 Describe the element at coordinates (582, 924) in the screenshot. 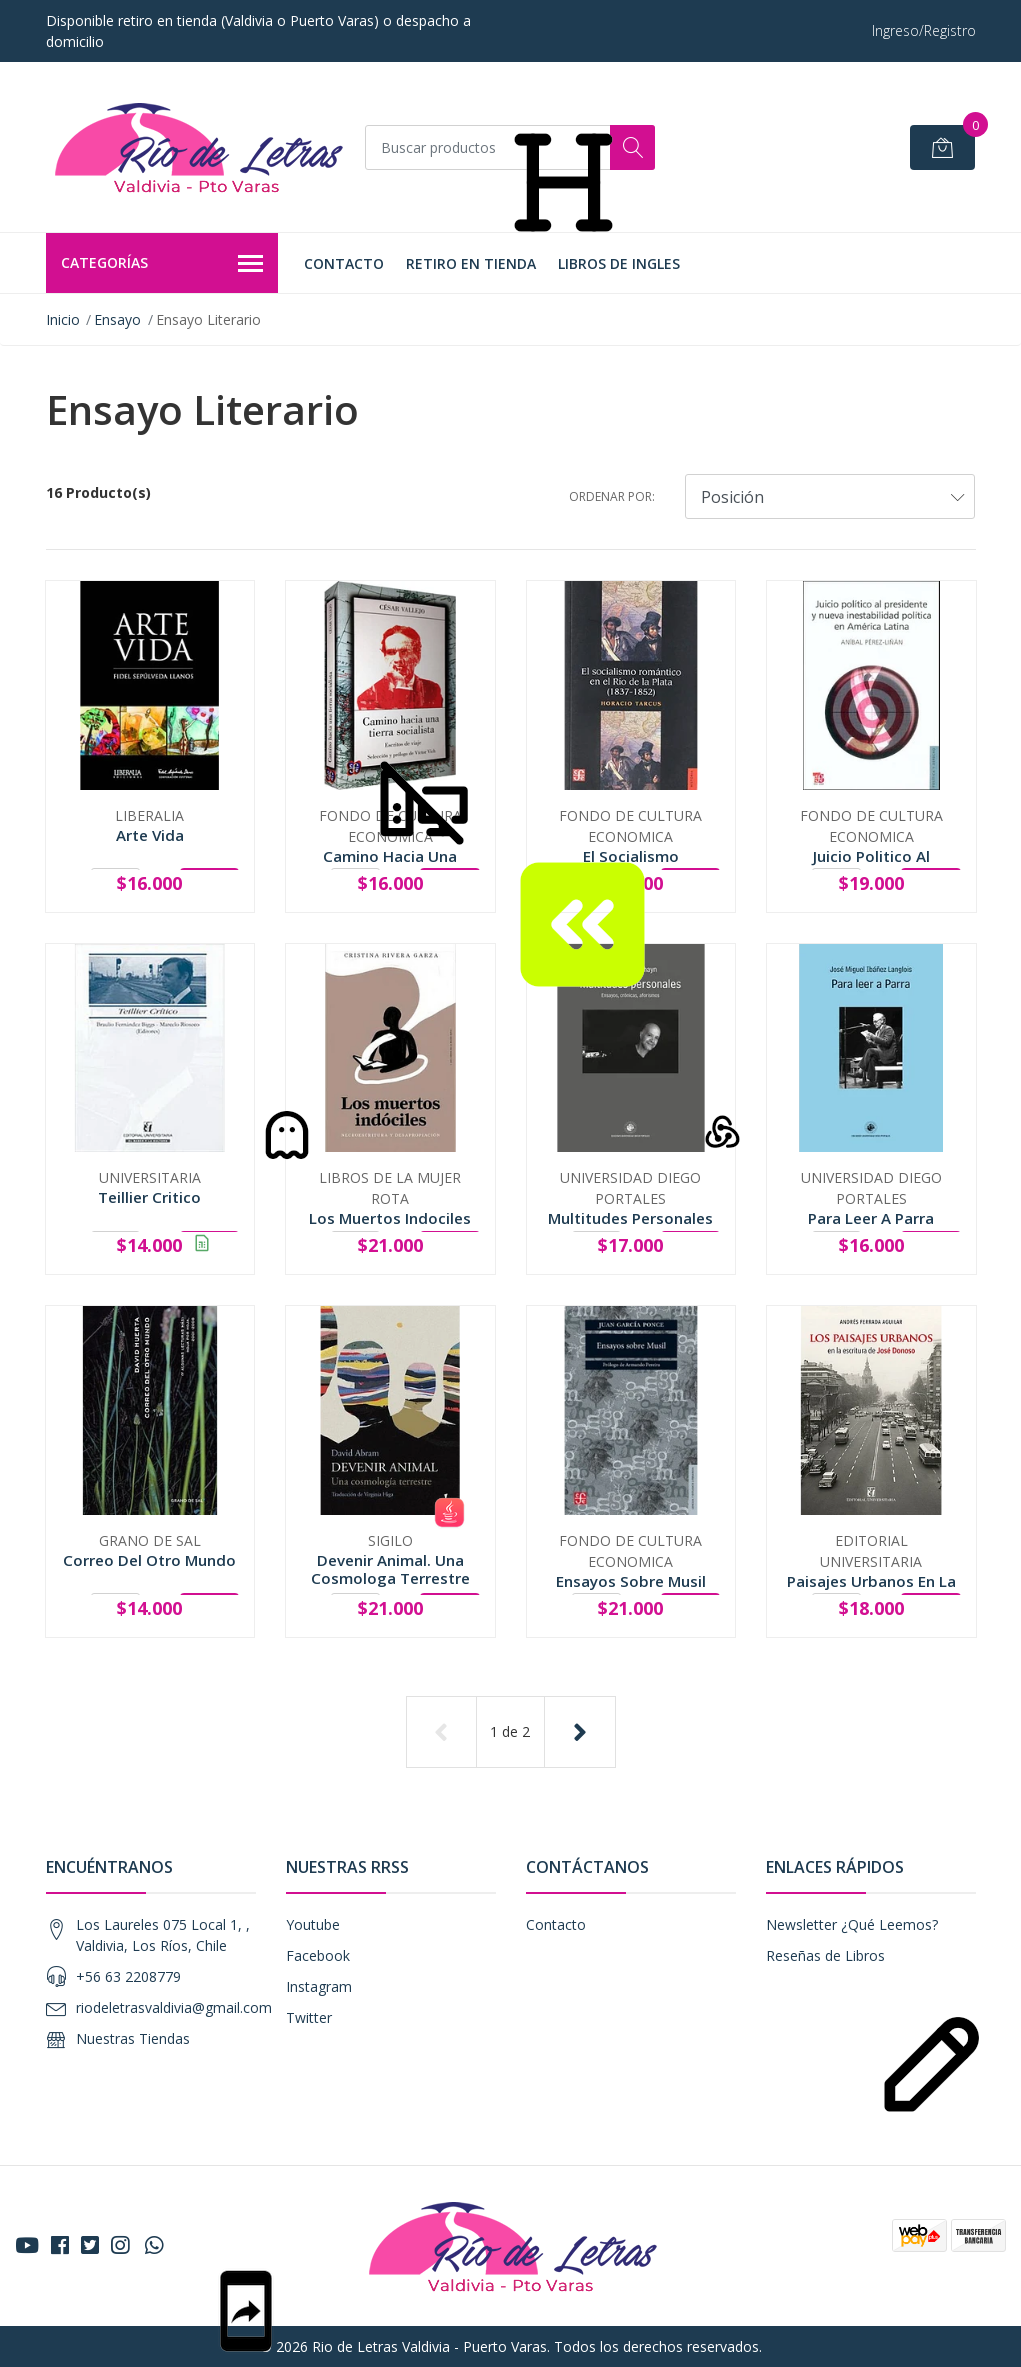

I see `go back multiple steps` at that location.